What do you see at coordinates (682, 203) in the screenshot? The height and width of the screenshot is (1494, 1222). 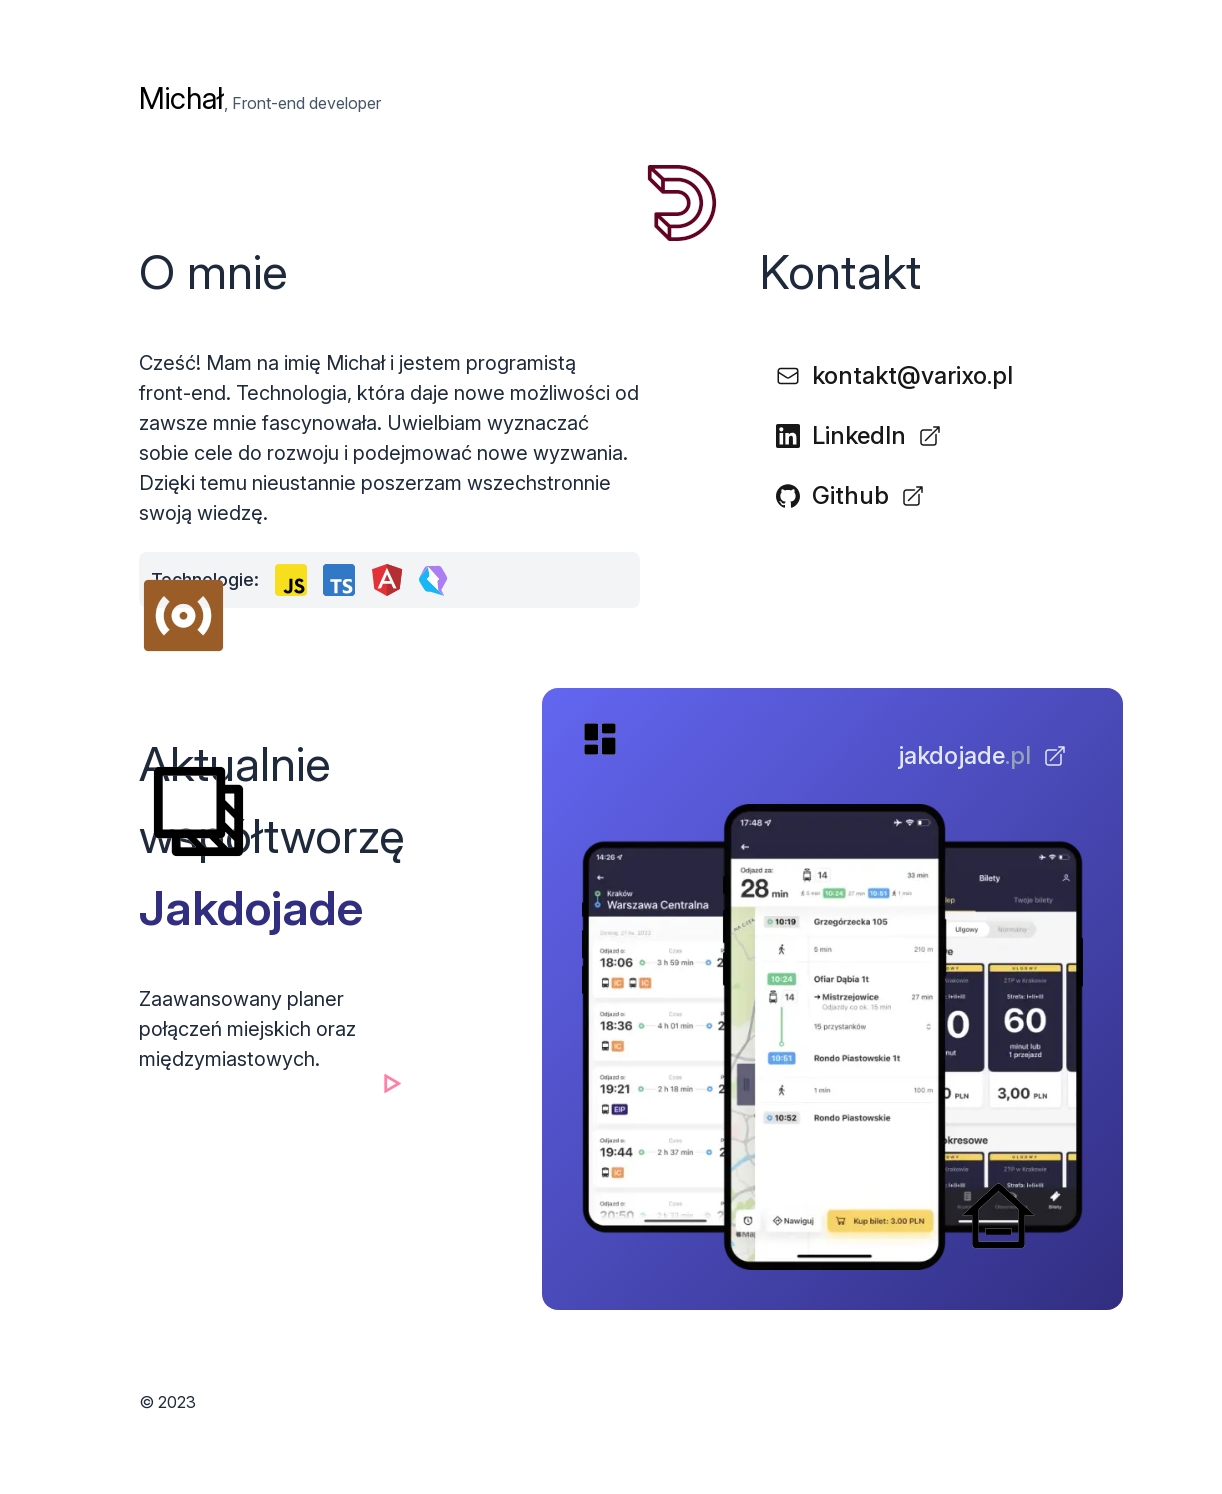 I see `open the Dailymotion app` at bounding box center [682, 203].